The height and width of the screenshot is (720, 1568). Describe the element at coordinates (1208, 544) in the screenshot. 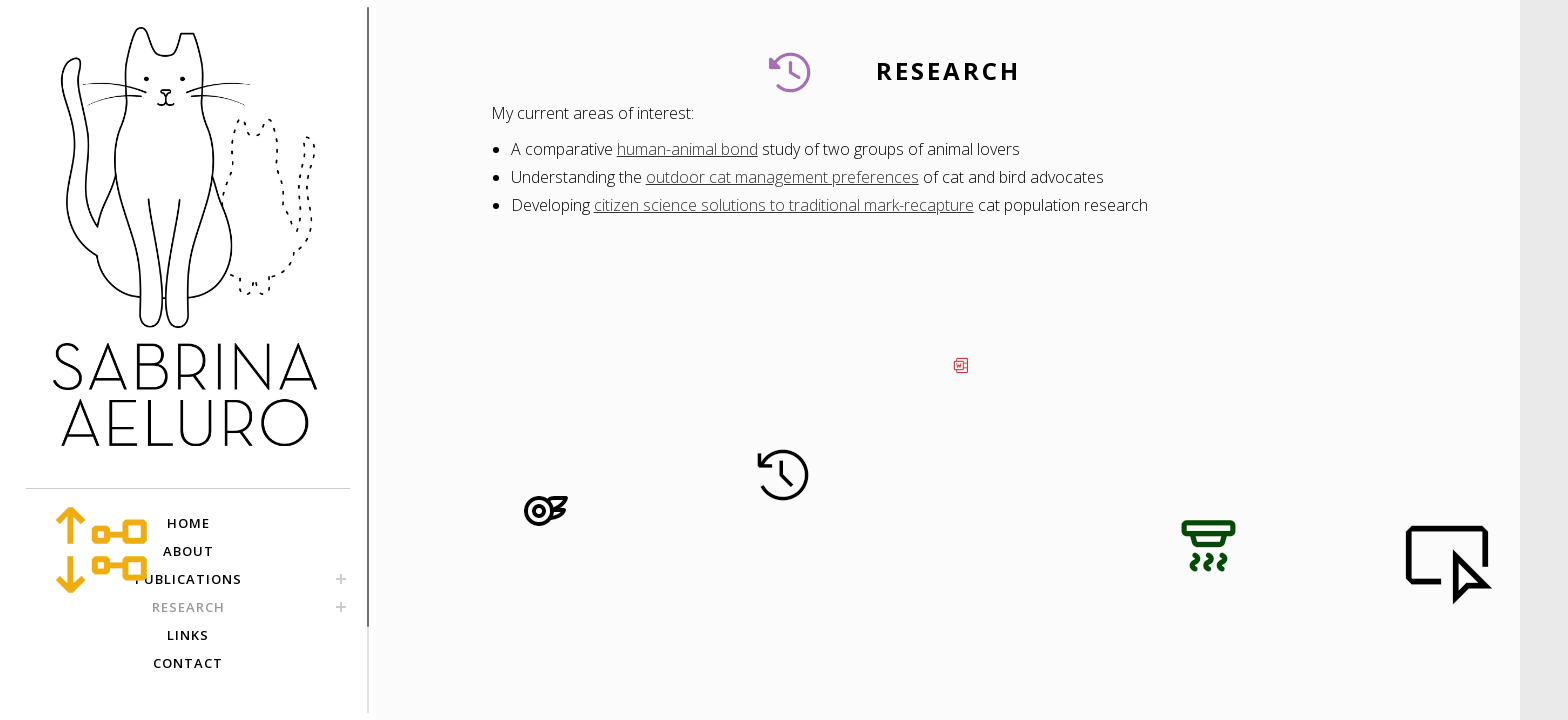

I see `smoke detector alert or status indicator` at that location.